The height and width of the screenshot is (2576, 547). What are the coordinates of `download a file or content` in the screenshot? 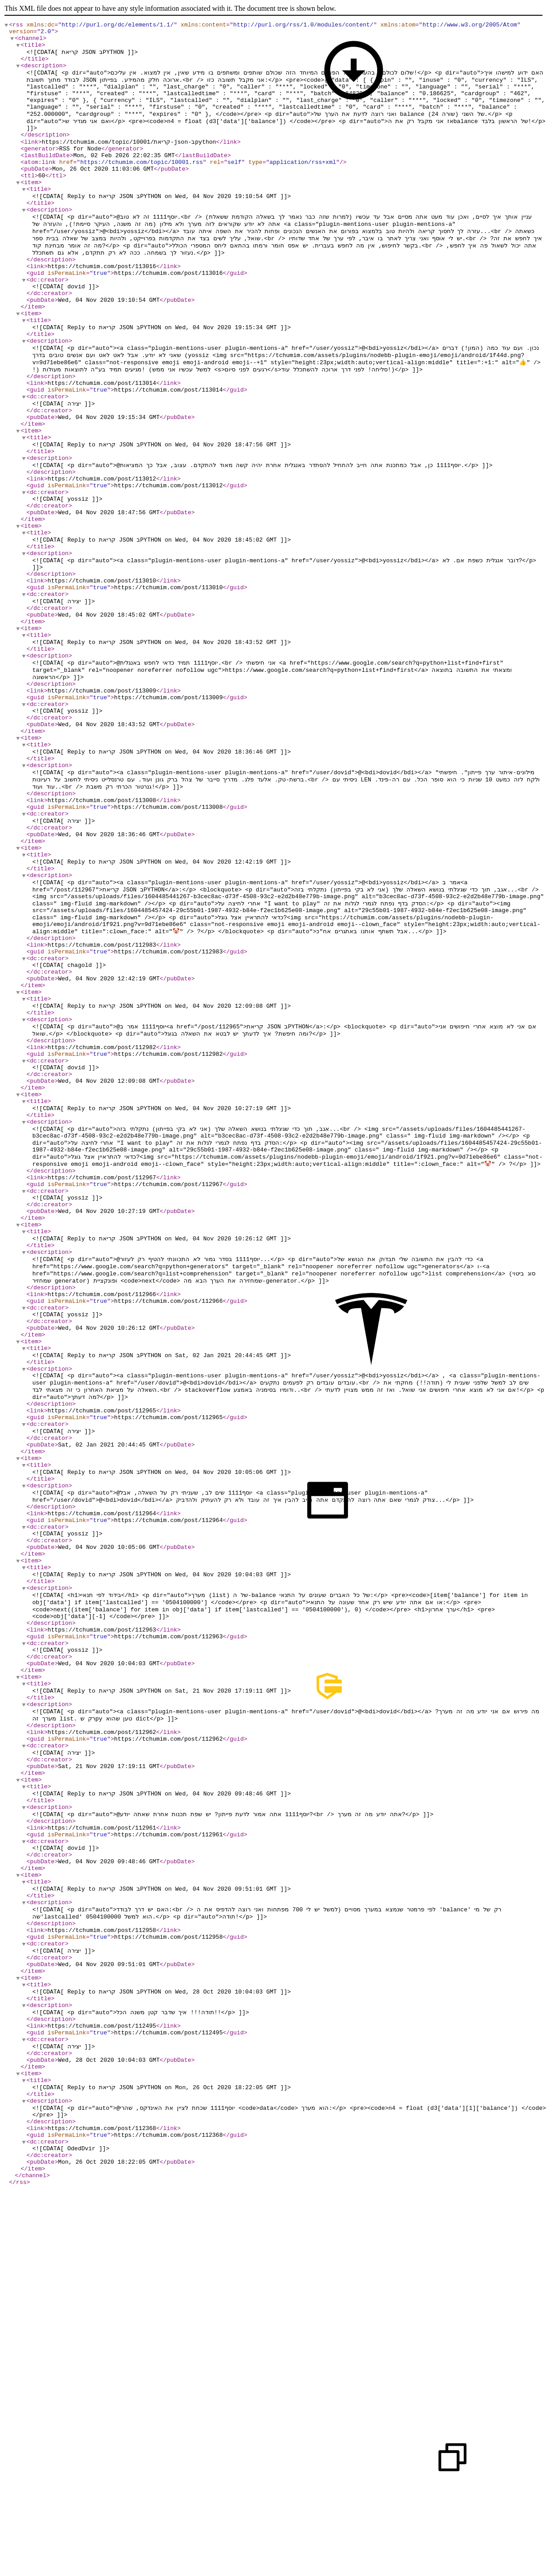 It's located at (353, 70).